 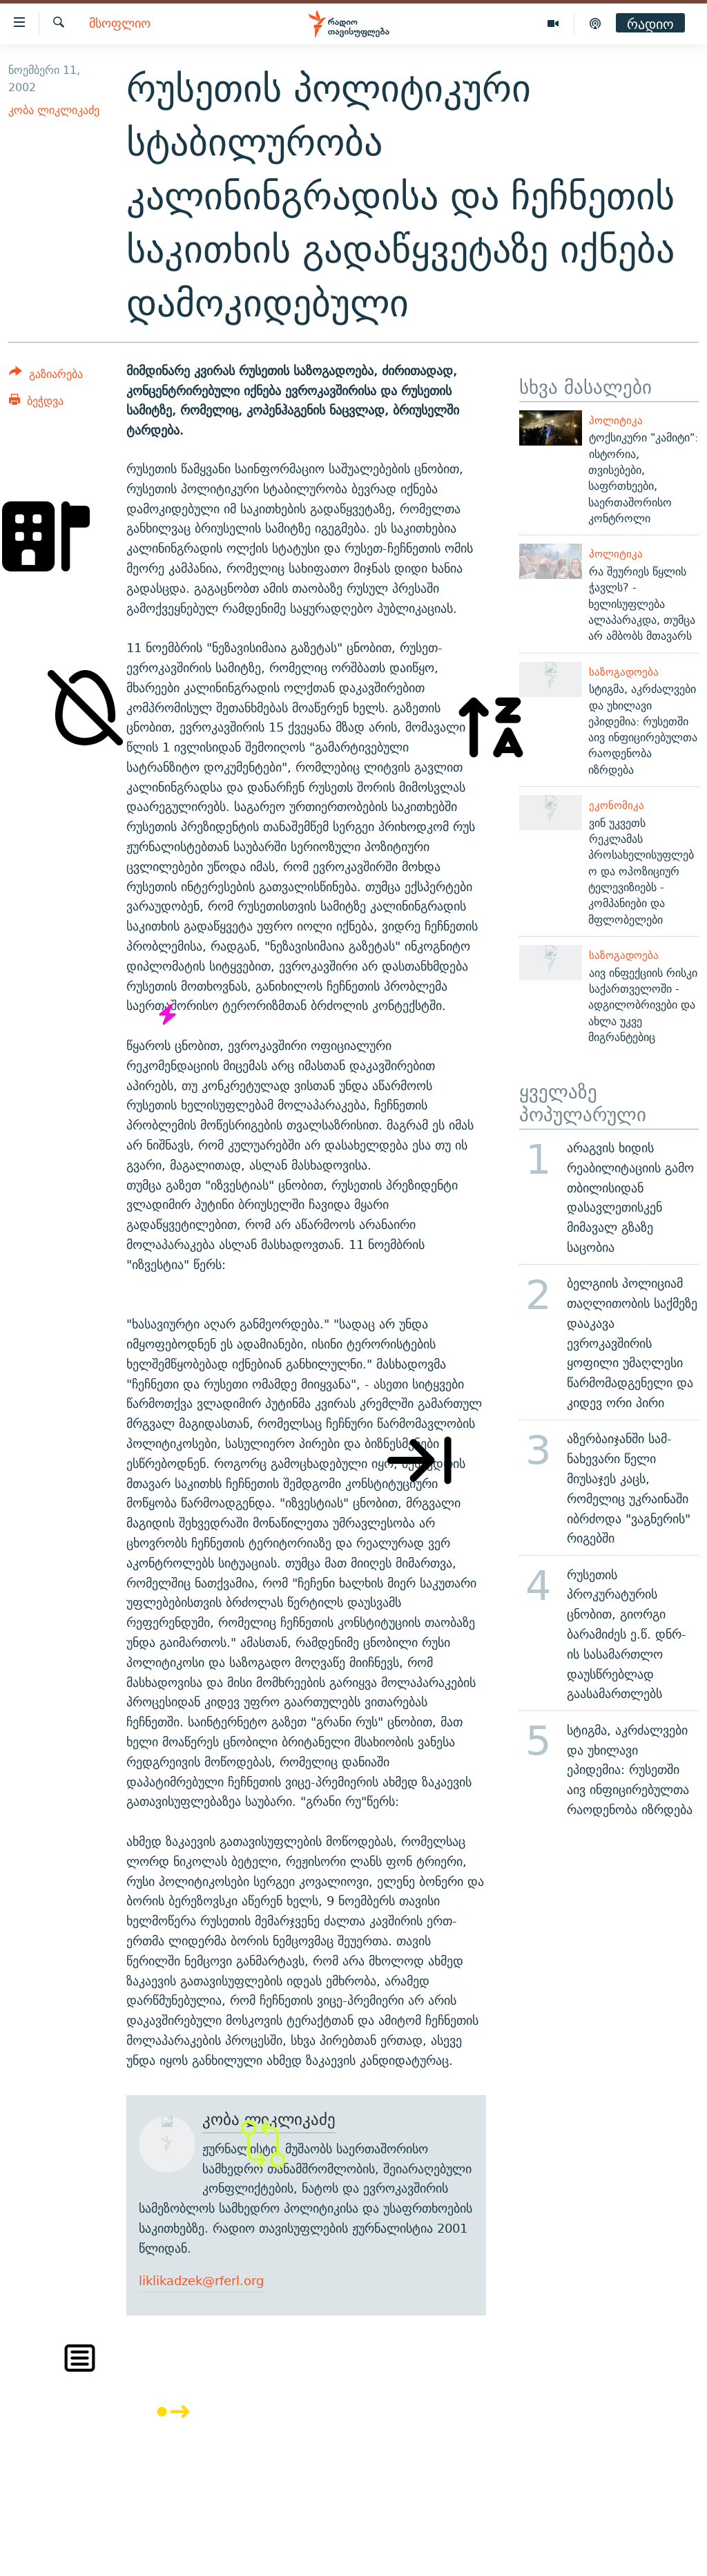 I want to click on view article or document content, so click(x=79, y=2358).